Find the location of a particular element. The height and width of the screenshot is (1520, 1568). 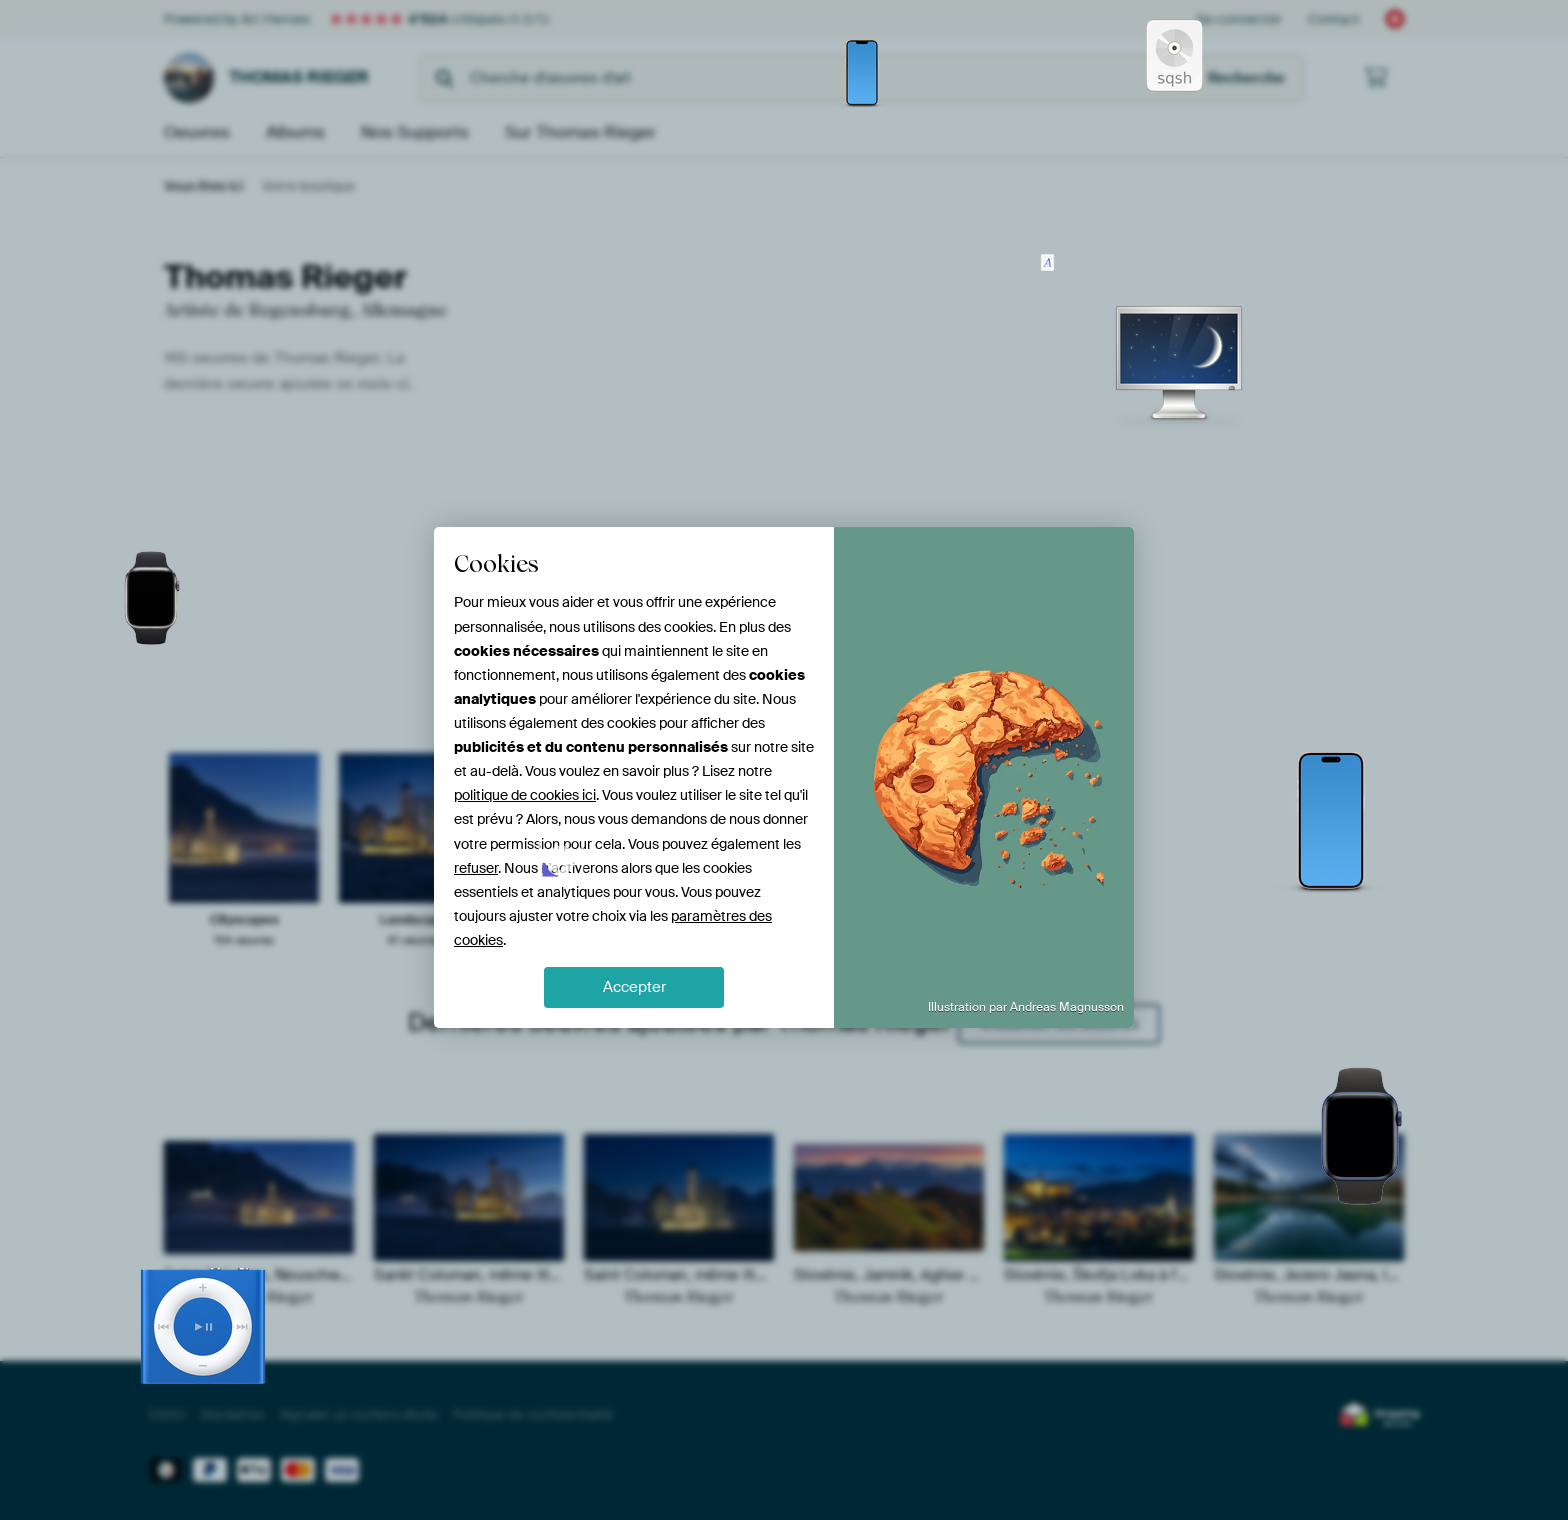

apple watch series 6 device icon is located at coordinates (1360, 1136).